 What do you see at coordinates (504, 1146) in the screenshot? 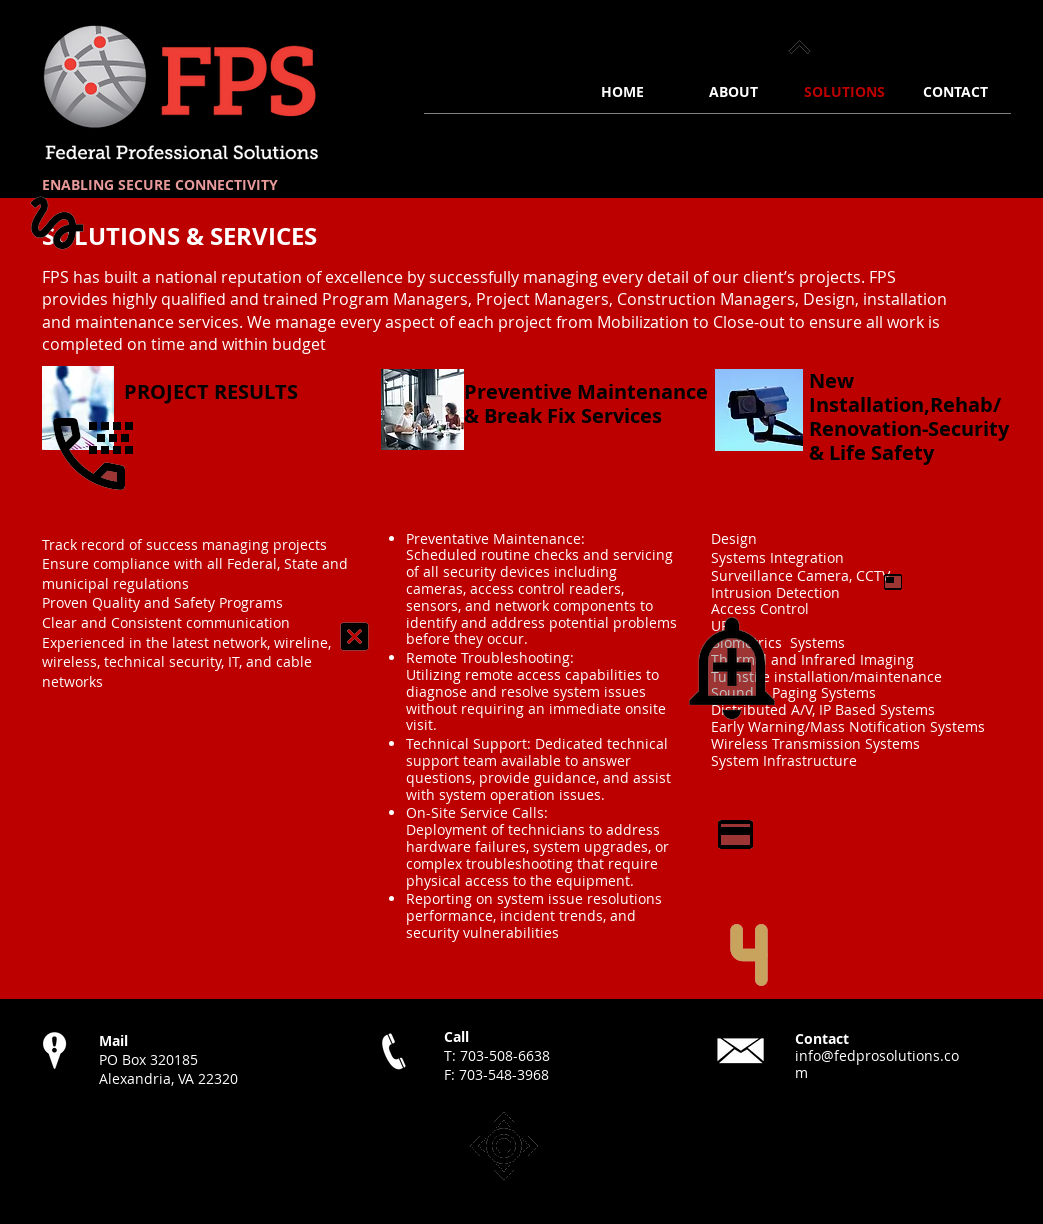
I see `increase screen brightness` at bounding box center [504, 1146].